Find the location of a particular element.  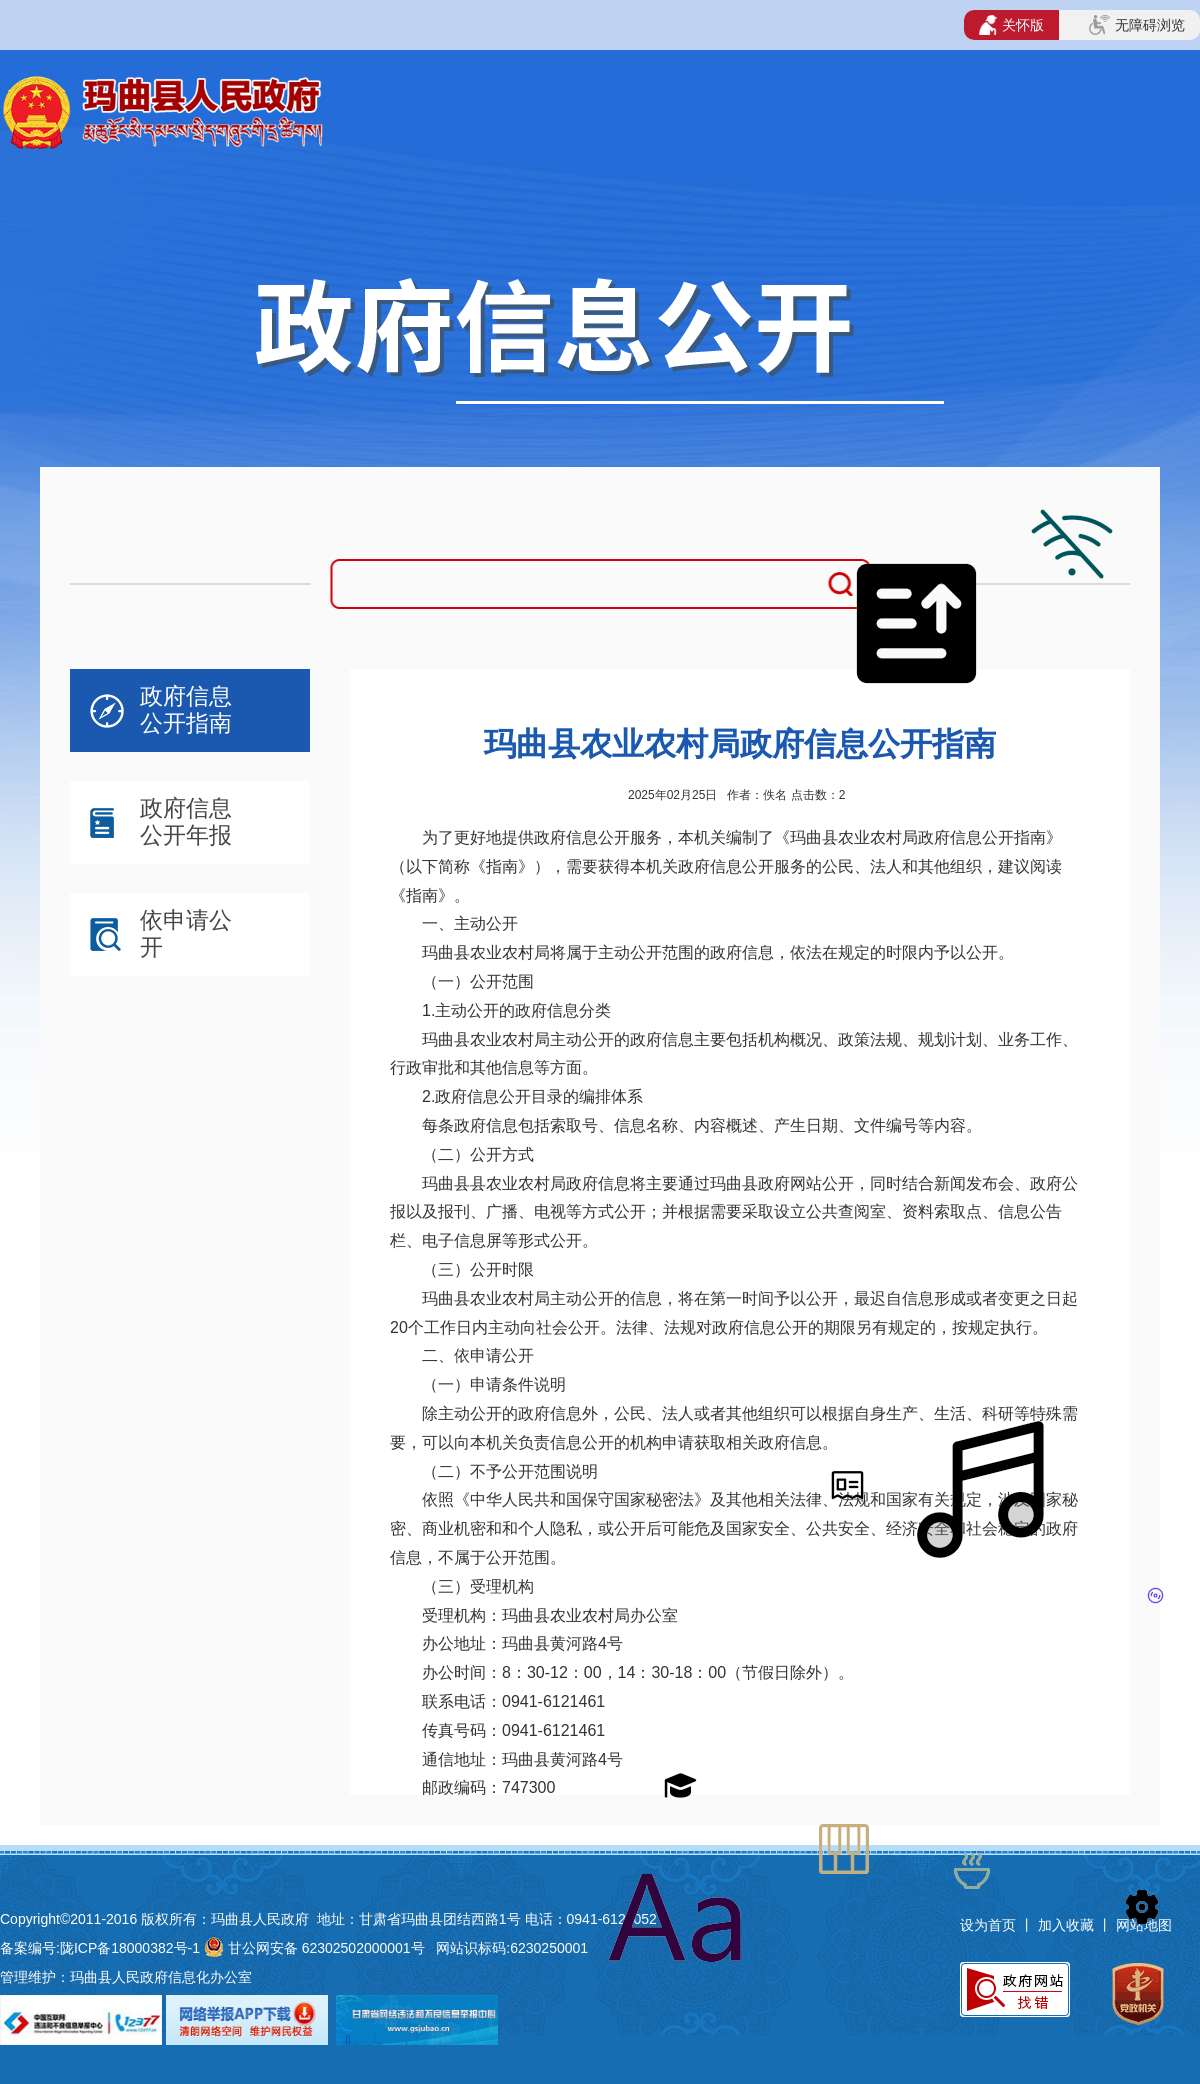

access music or audio library is located at coordinates (988, 1492).